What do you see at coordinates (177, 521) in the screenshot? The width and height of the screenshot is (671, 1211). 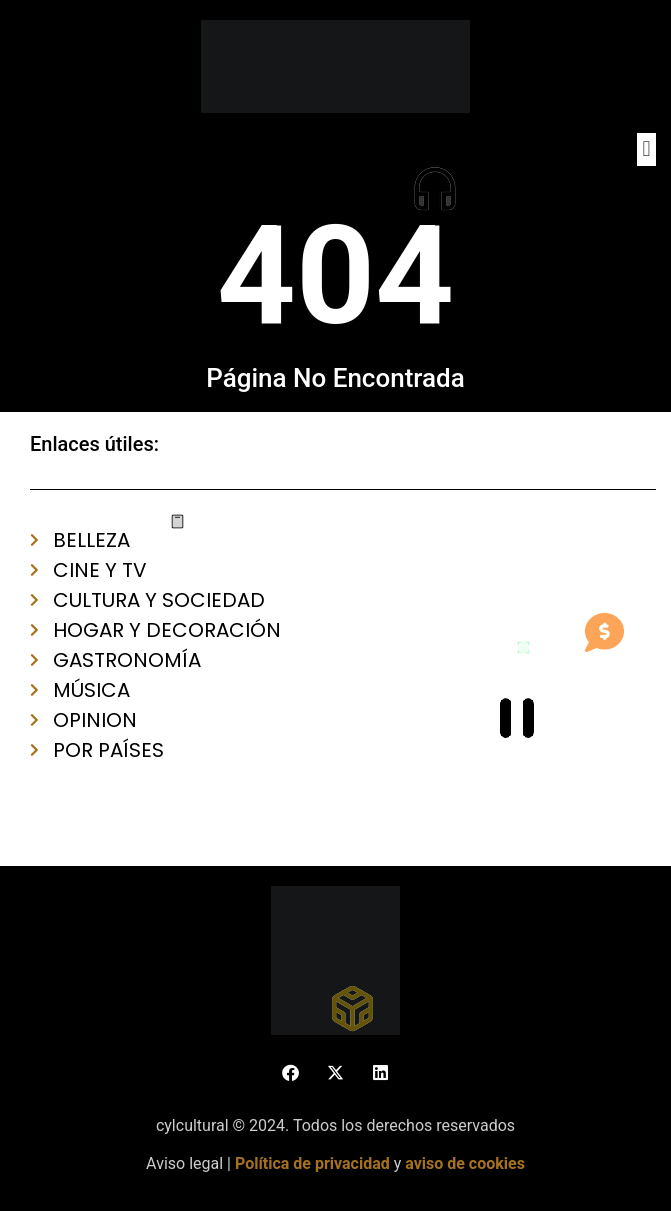 I see `tablet device with speaker` at bounding box center [177, 521].